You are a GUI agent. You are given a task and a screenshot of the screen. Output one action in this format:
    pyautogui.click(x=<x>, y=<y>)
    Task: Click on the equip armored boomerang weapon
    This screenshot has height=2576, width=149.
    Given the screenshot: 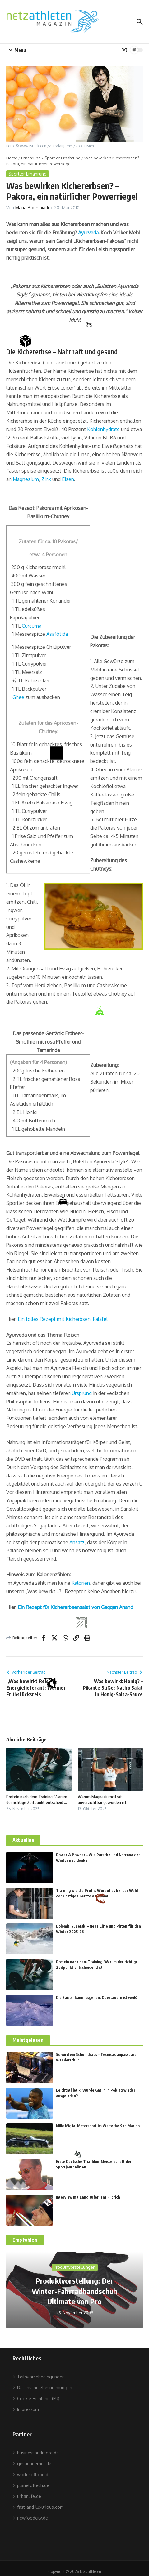 What is the action you would take?
    pyautogui.click(x=82, y=1622)
    